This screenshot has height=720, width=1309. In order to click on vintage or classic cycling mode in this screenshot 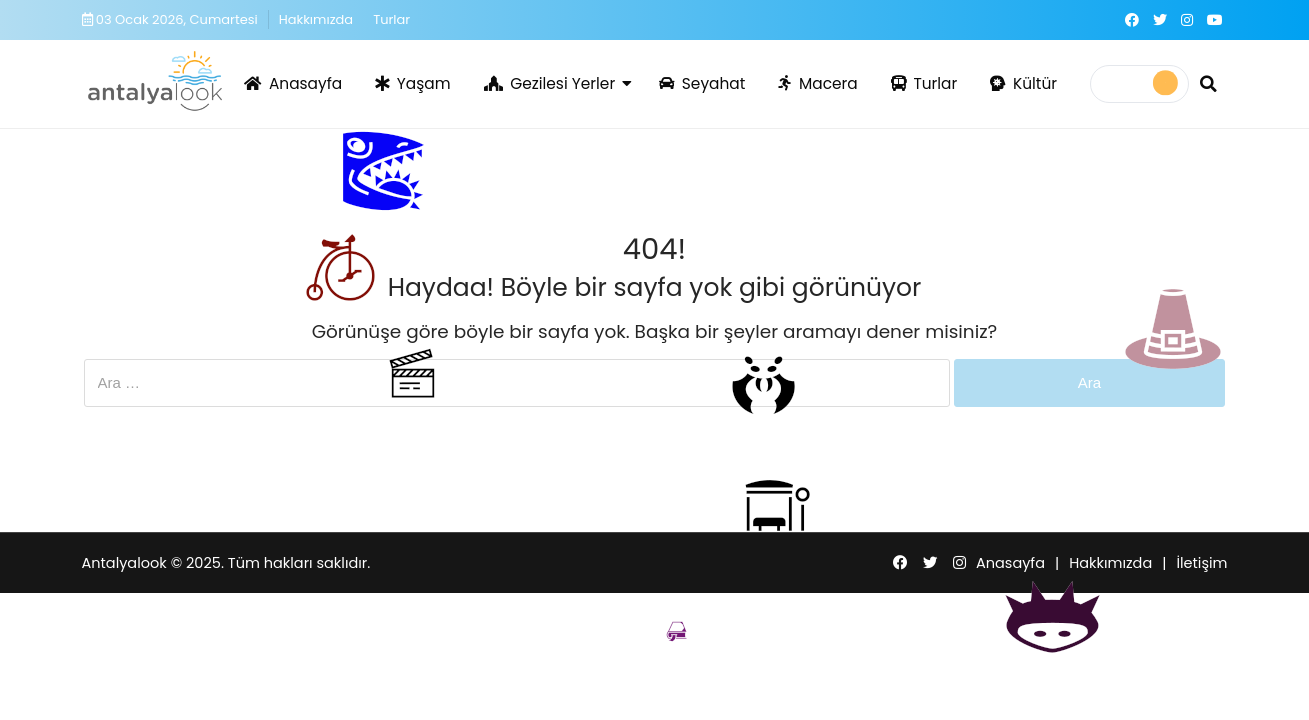, I will do `click(340, 266)`.